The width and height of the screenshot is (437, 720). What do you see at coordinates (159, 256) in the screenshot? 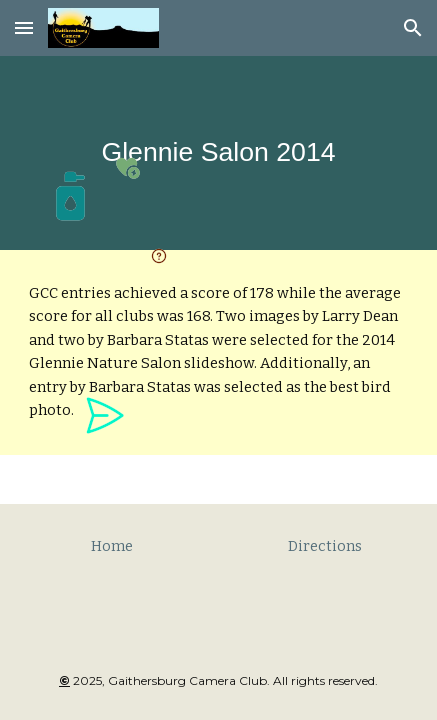
I see `access help or support information` at bounding box center [159, 256].